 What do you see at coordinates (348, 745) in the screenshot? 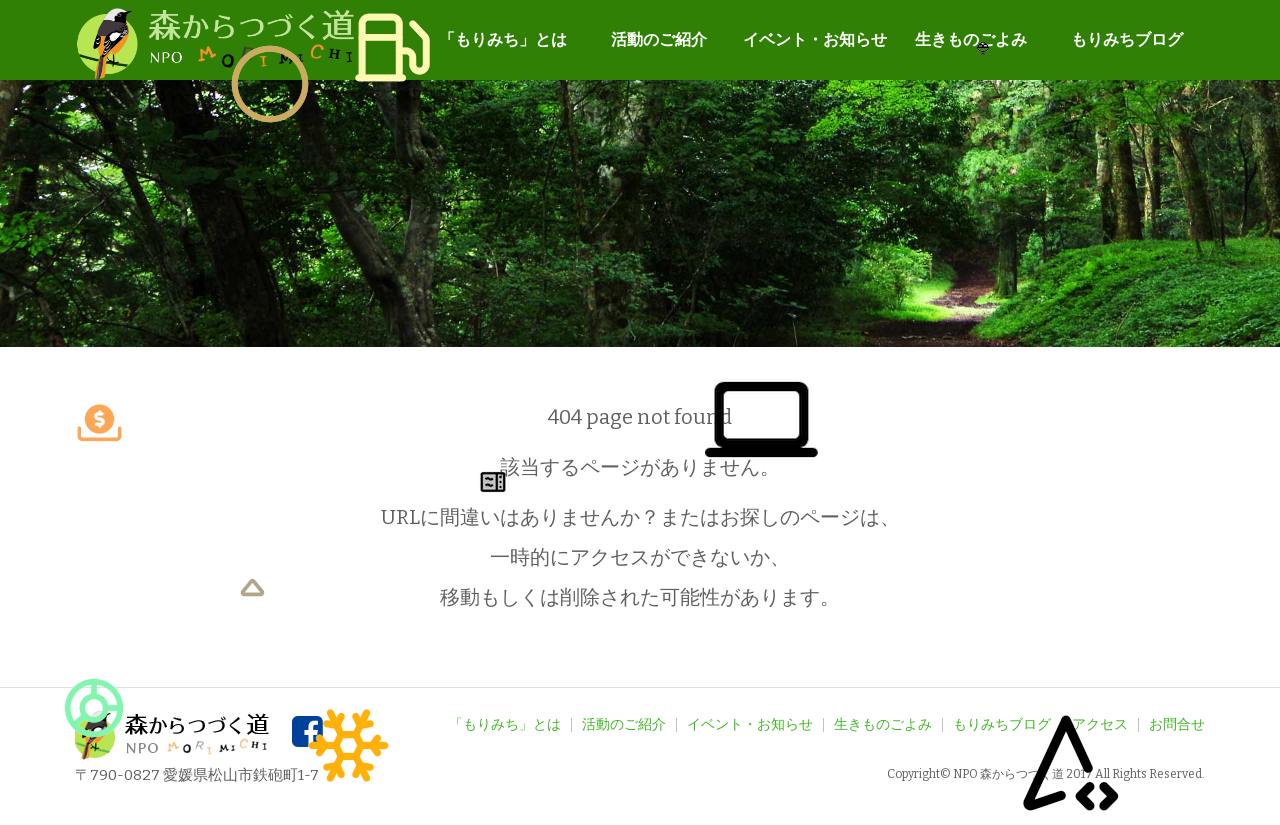
I see `activate cooling or air conditioning mode` at bounding box center [348, 745].